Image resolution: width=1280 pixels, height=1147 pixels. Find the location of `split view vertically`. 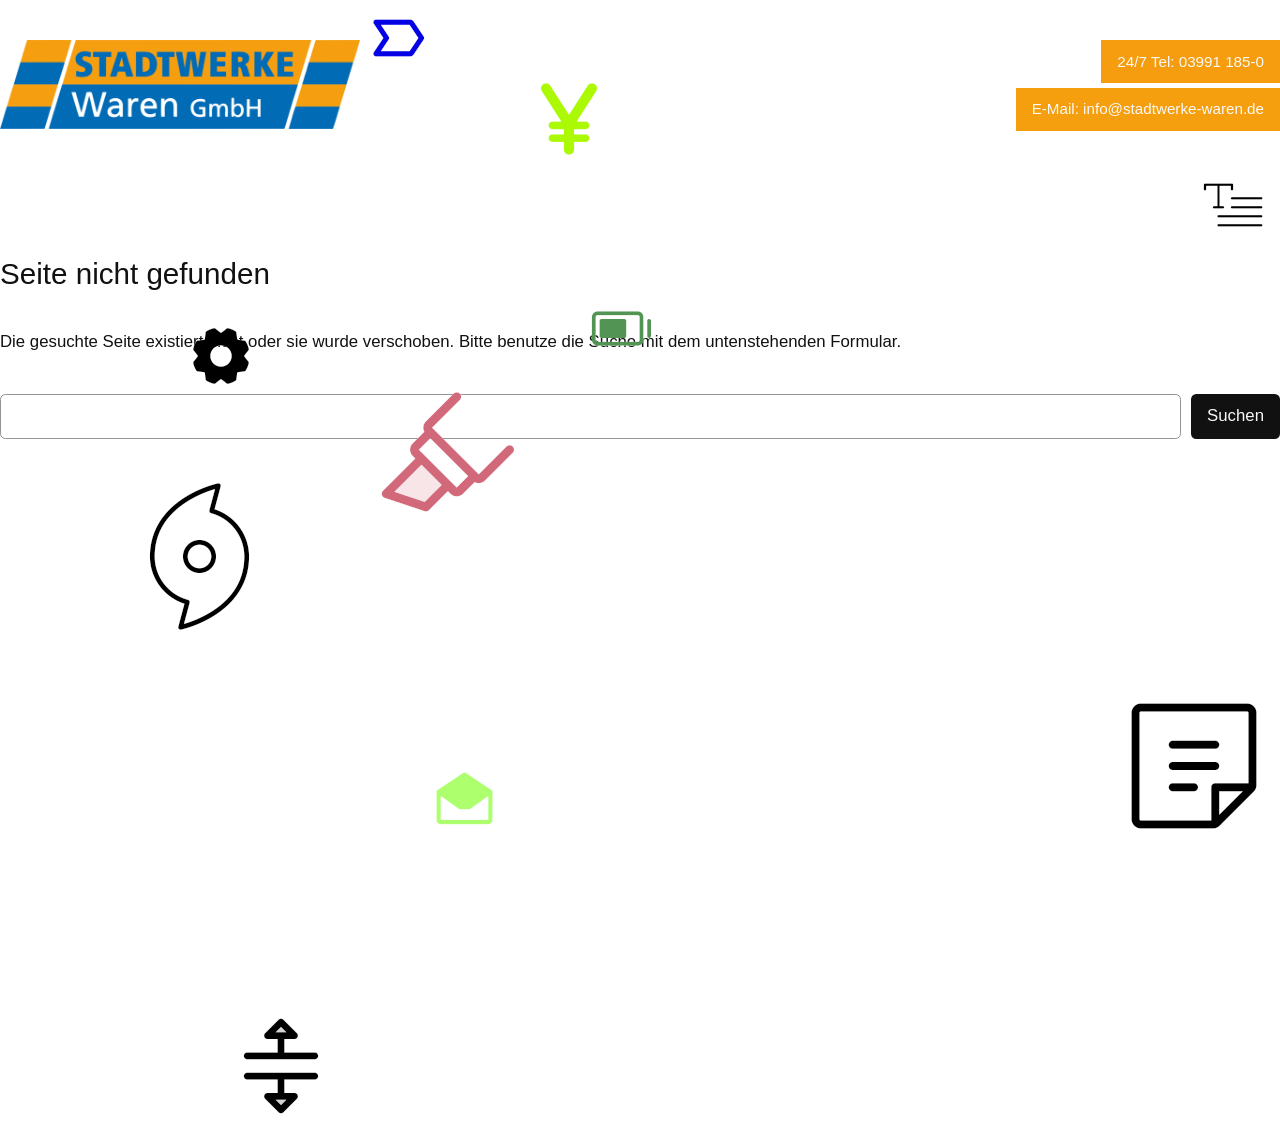

split view vertically is located at coordinates (281, 1066).